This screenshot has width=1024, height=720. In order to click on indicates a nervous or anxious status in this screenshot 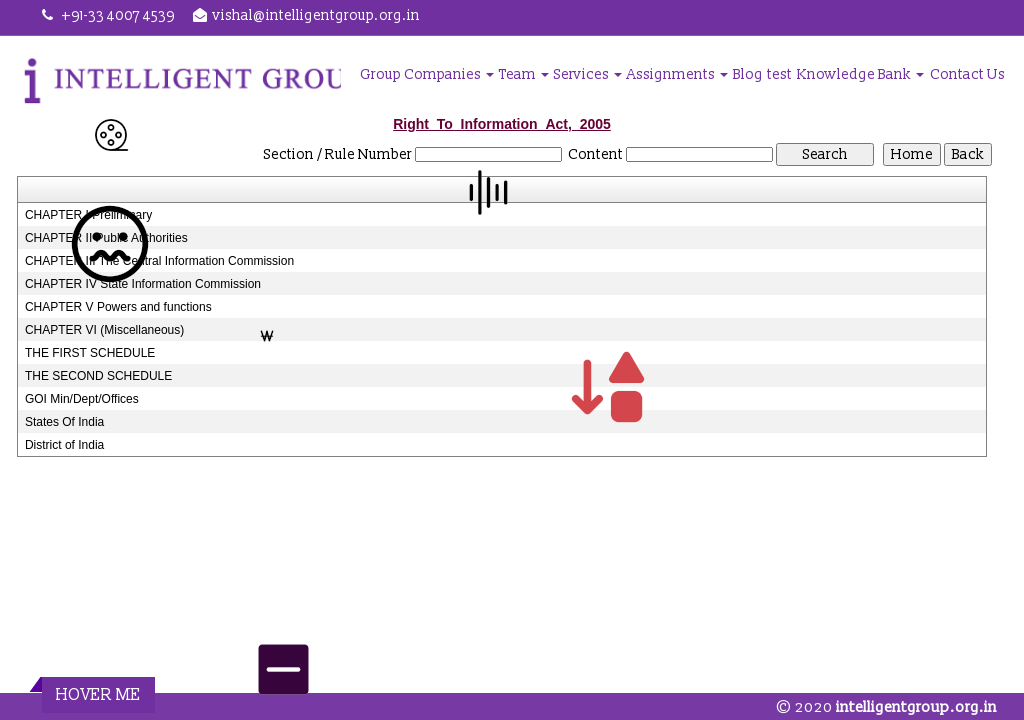, I will do `click(110, 244)`.